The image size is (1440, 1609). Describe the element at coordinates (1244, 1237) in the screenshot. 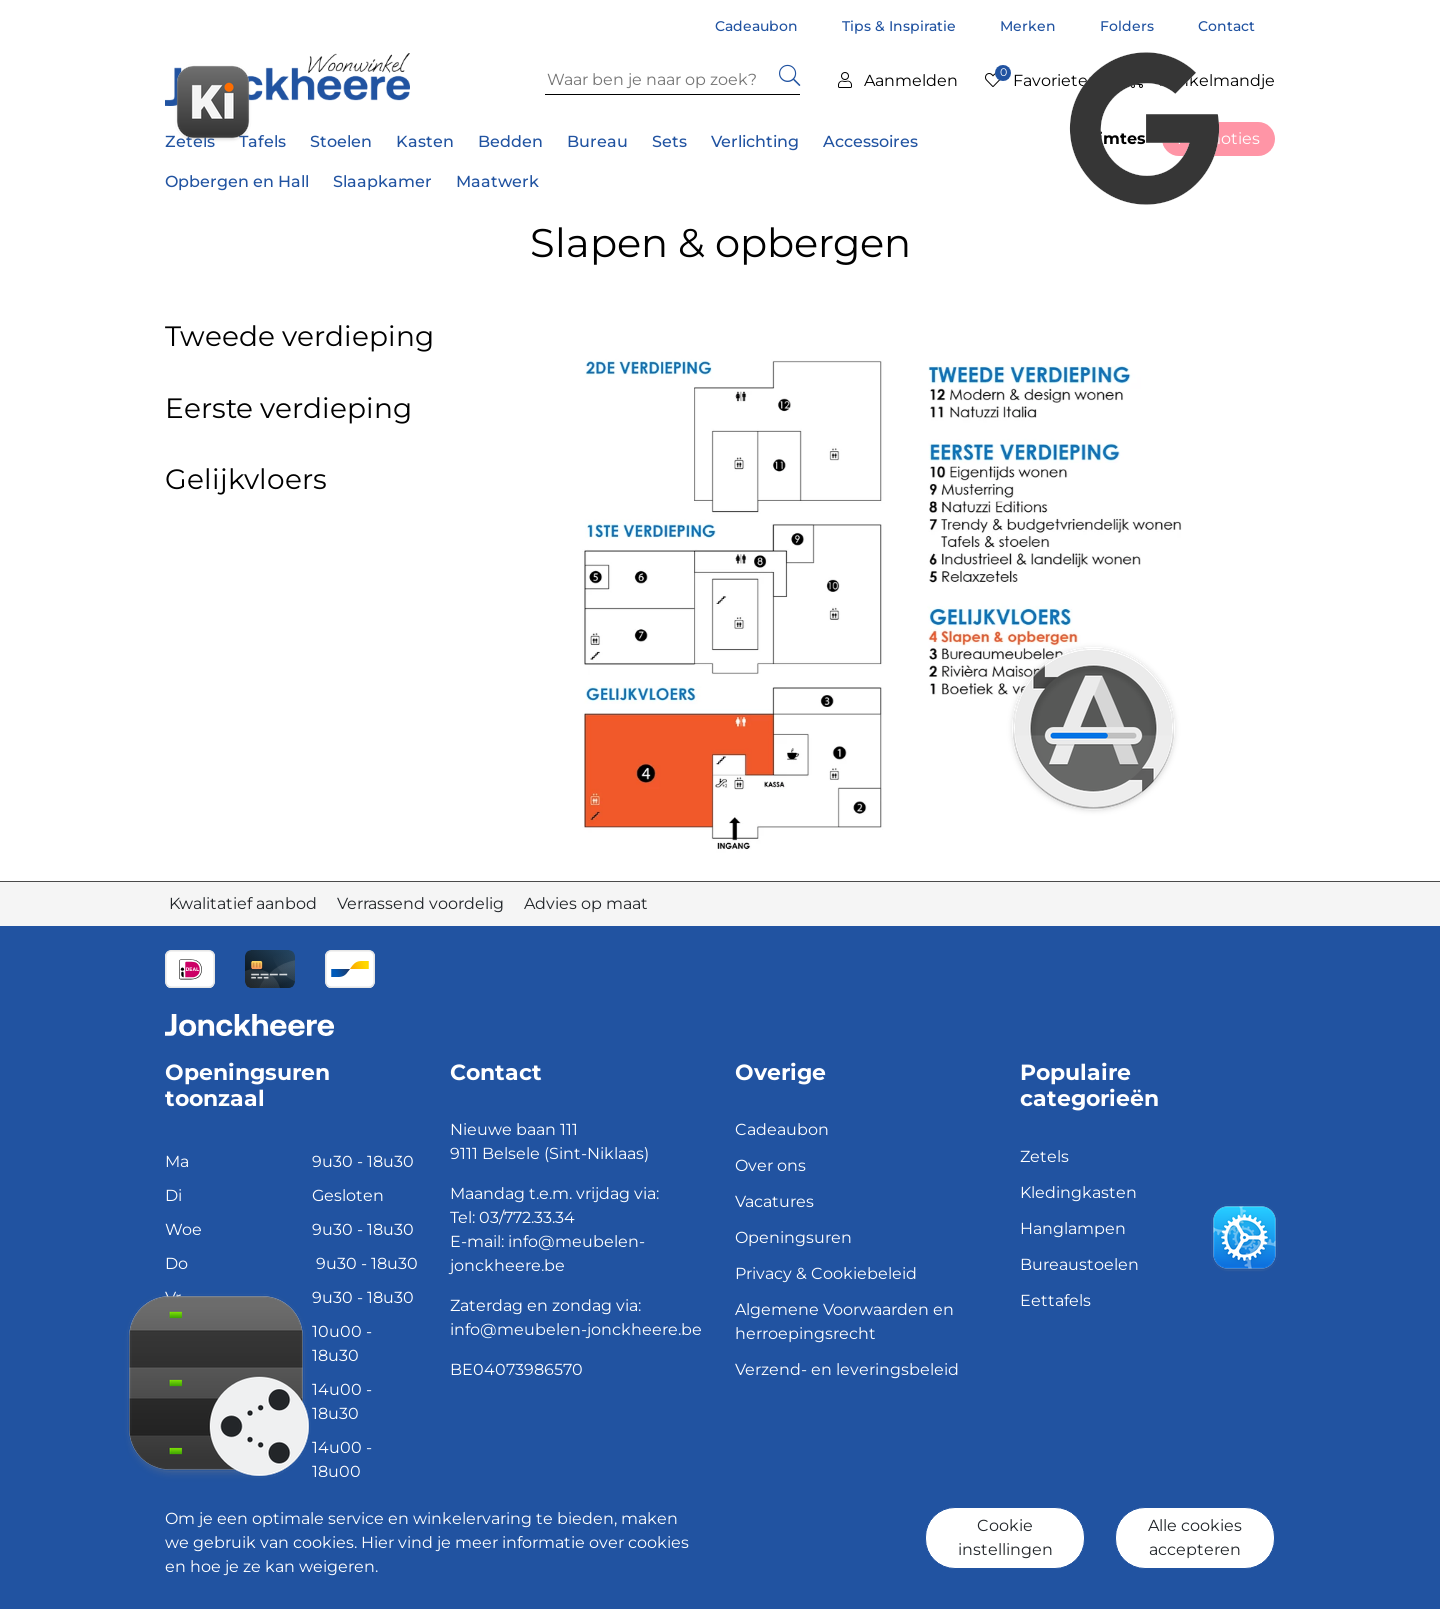

I see `open software center or app store` at that location.